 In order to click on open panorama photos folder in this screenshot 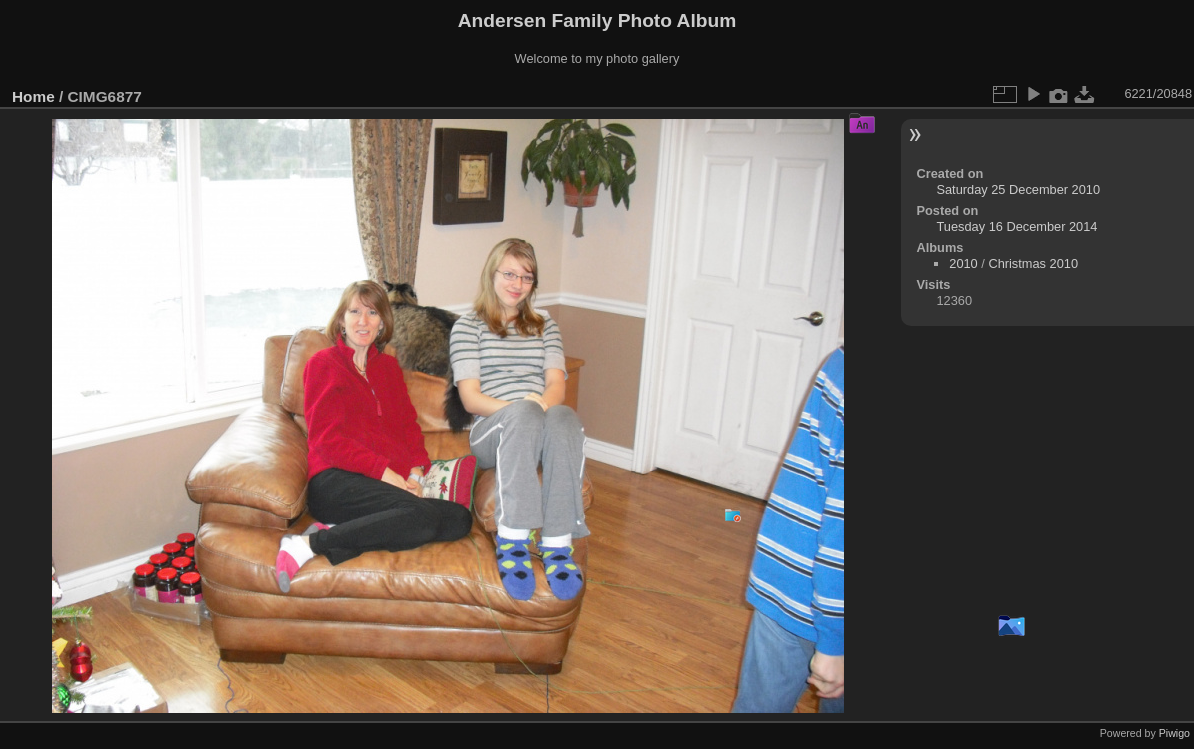, I will do `click(1011, 626)`.